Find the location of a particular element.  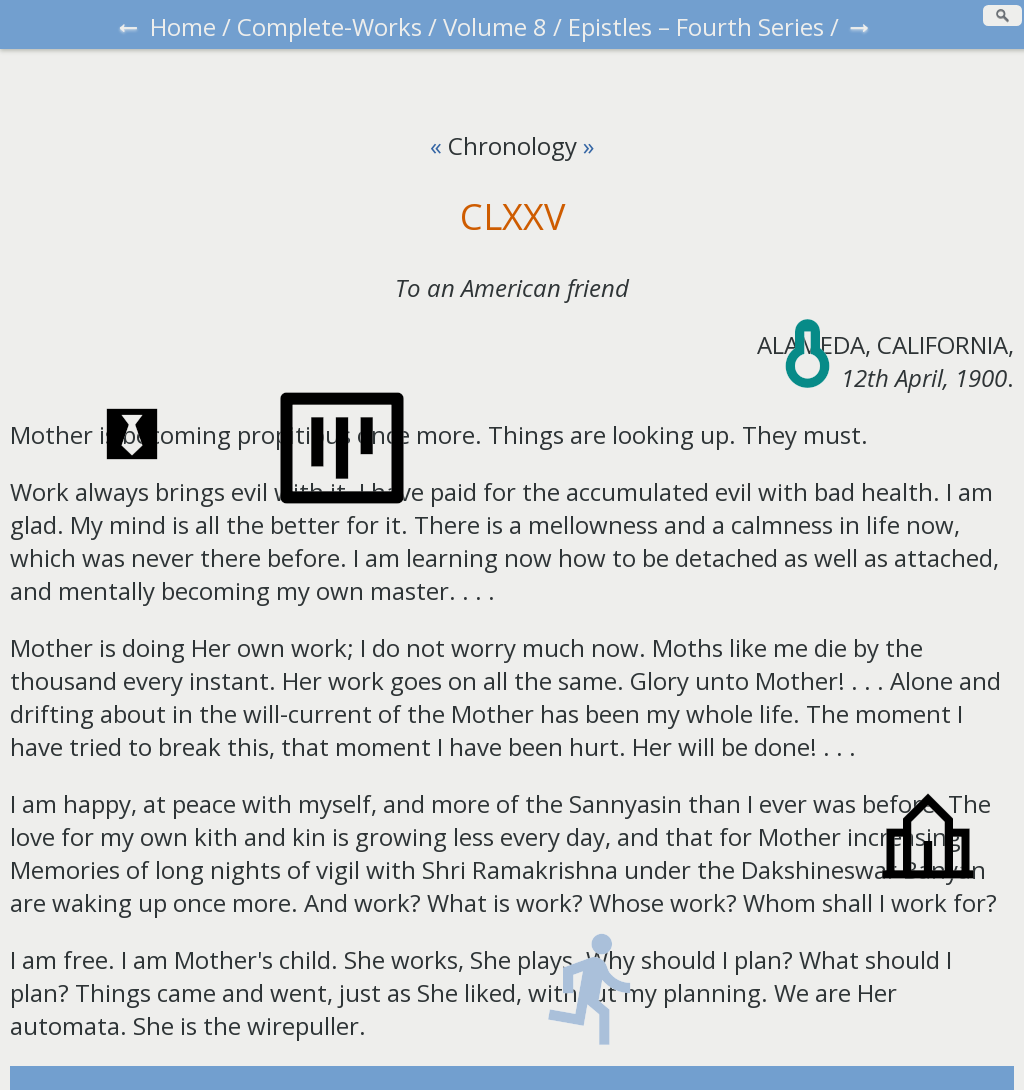

indicates high temperature or heat warning is located at coordinates (807, 353).